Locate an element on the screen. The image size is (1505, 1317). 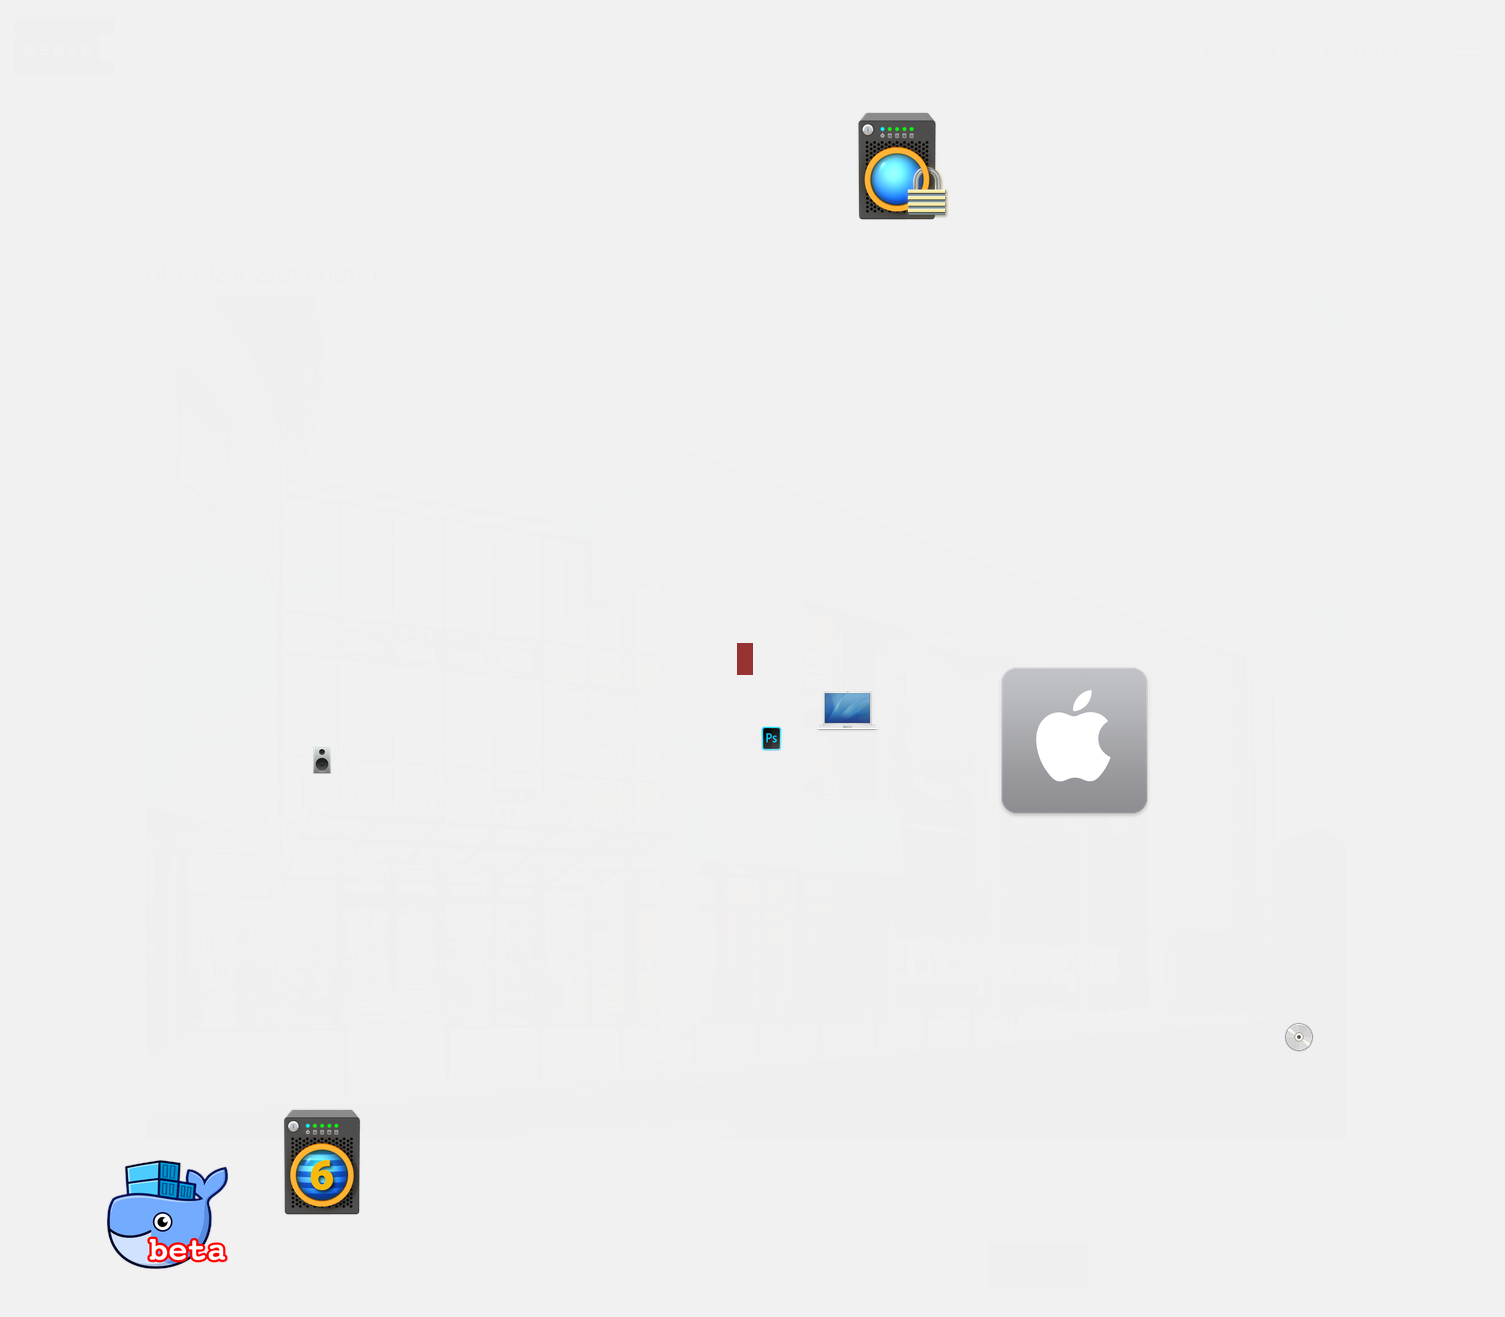
launch Docker container platform is located at coordinates (167, 1214).